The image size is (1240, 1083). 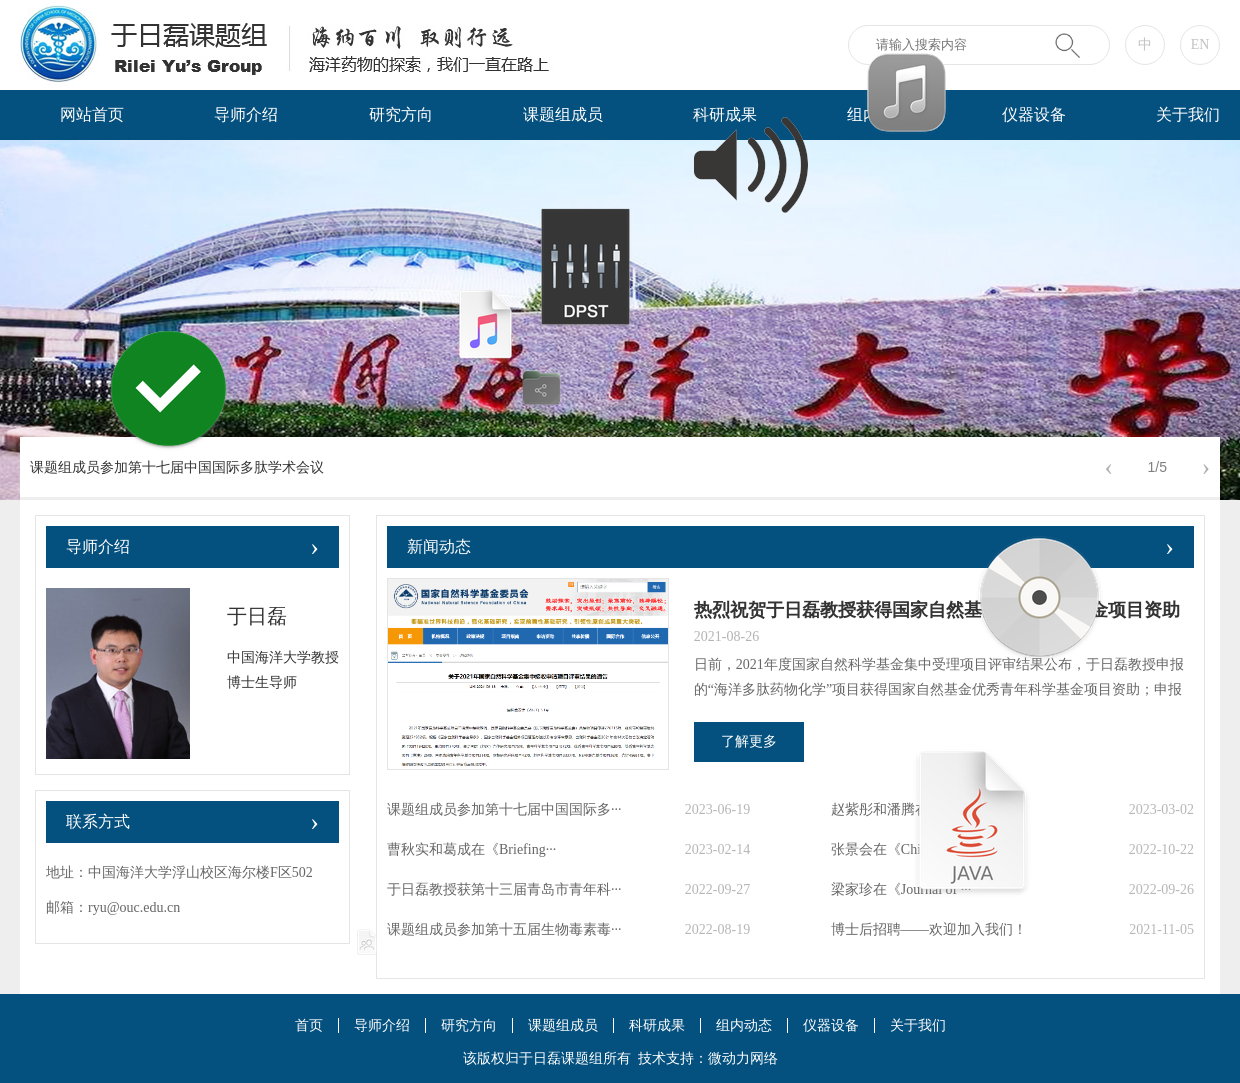 What do you see at coordinates (367, 942) in the screenshot?
I see `credits or attribution text file` at bounding box center [367, 942].